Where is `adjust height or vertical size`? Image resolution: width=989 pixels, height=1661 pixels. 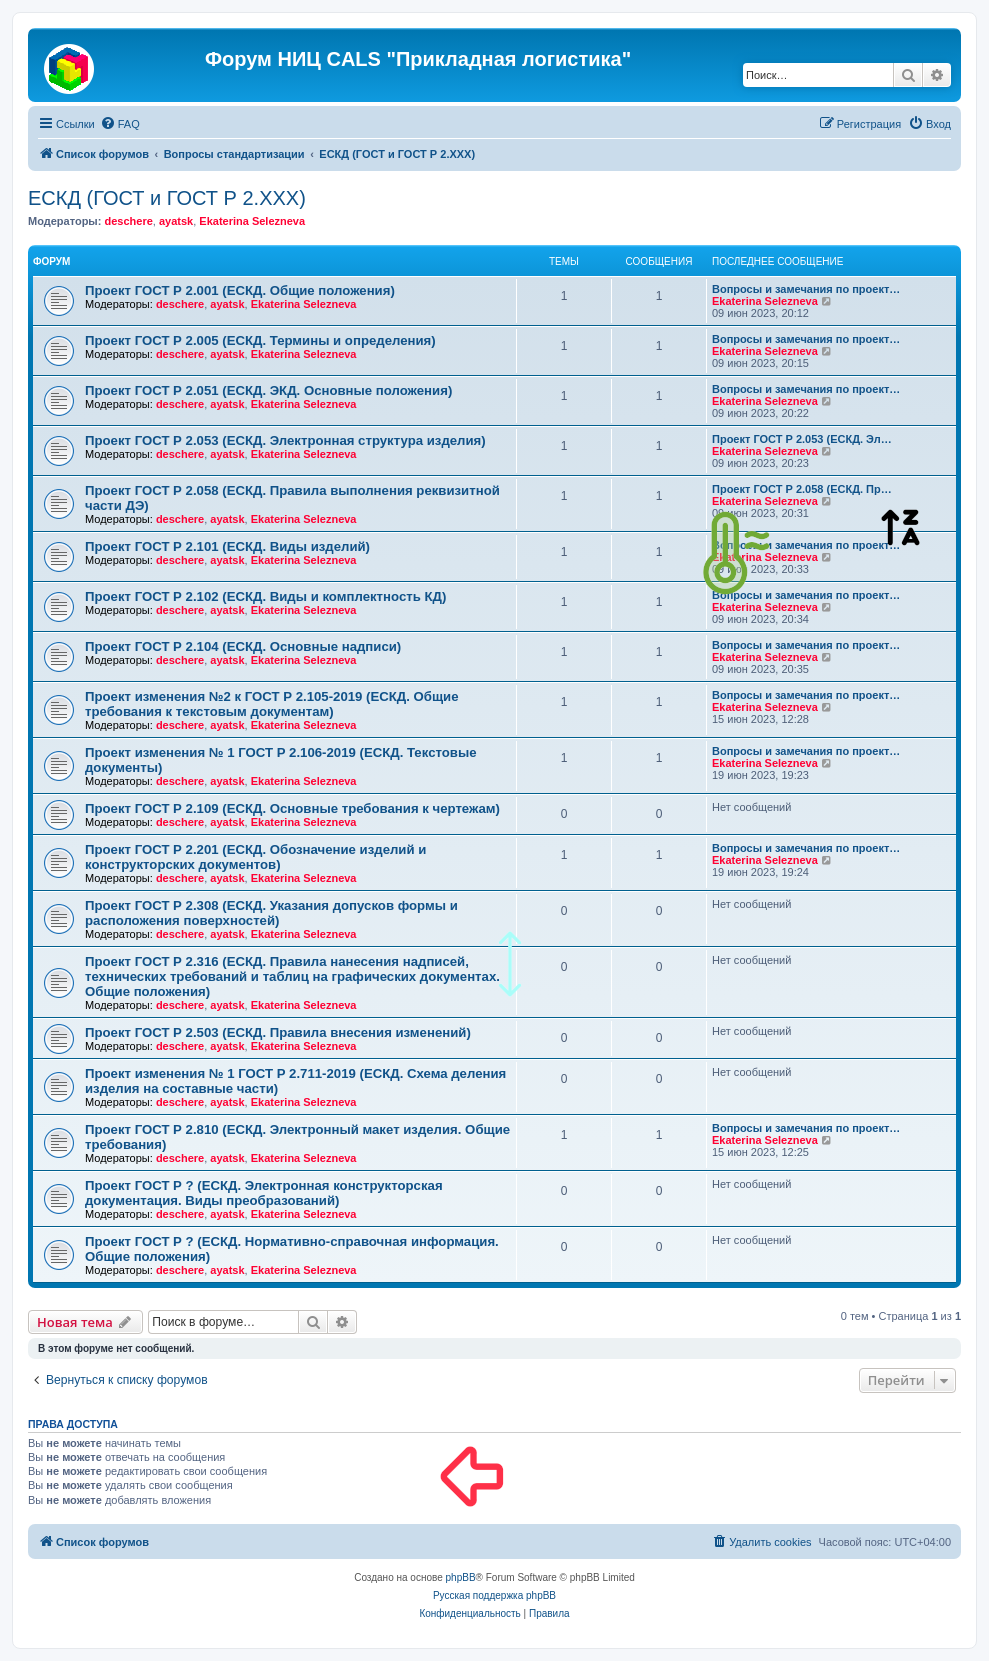 adjust height or vertical size is located at coordinates (510, 964).